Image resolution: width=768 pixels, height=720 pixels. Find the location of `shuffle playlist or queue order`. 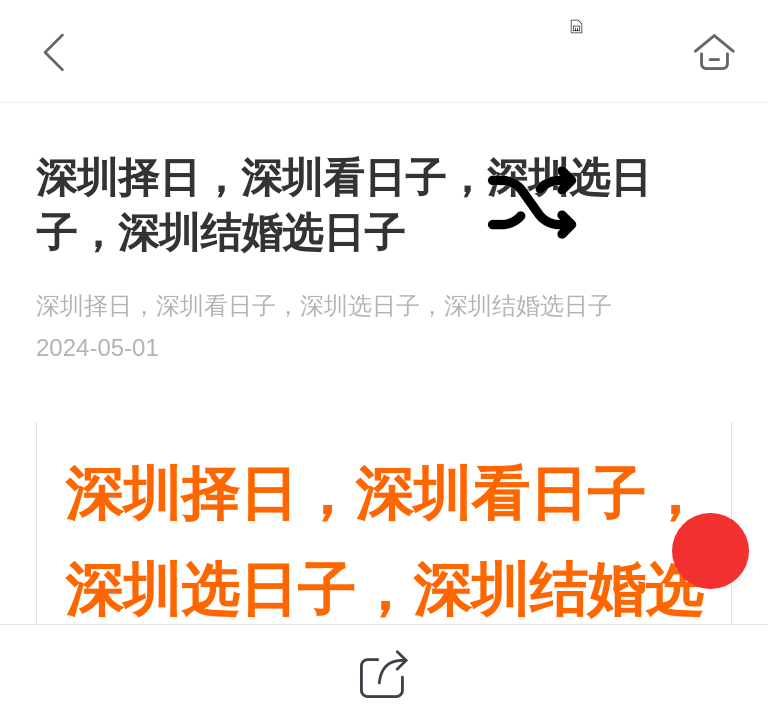

shuffle playlist or queue order is located at coordinates (530, 202).